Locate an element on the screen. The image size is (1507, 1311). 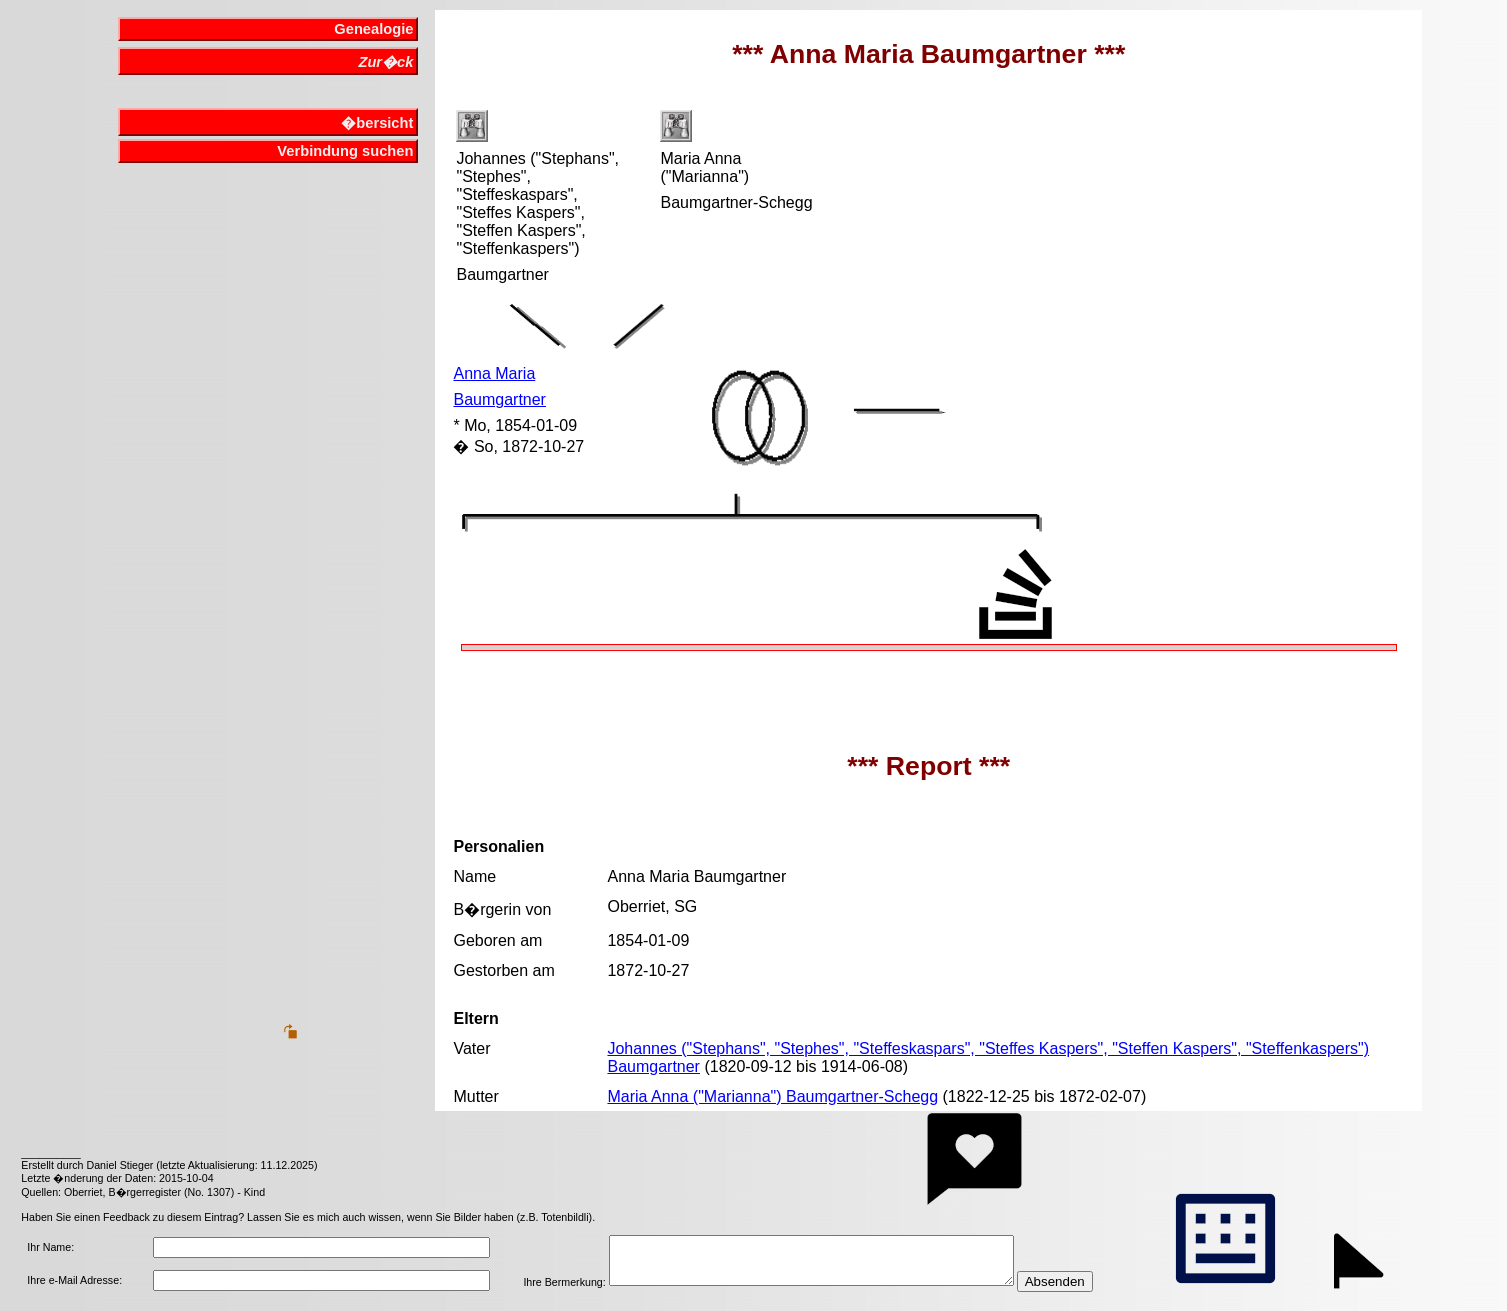
view liked or favorited messages is located at coordinates (974, 1155).